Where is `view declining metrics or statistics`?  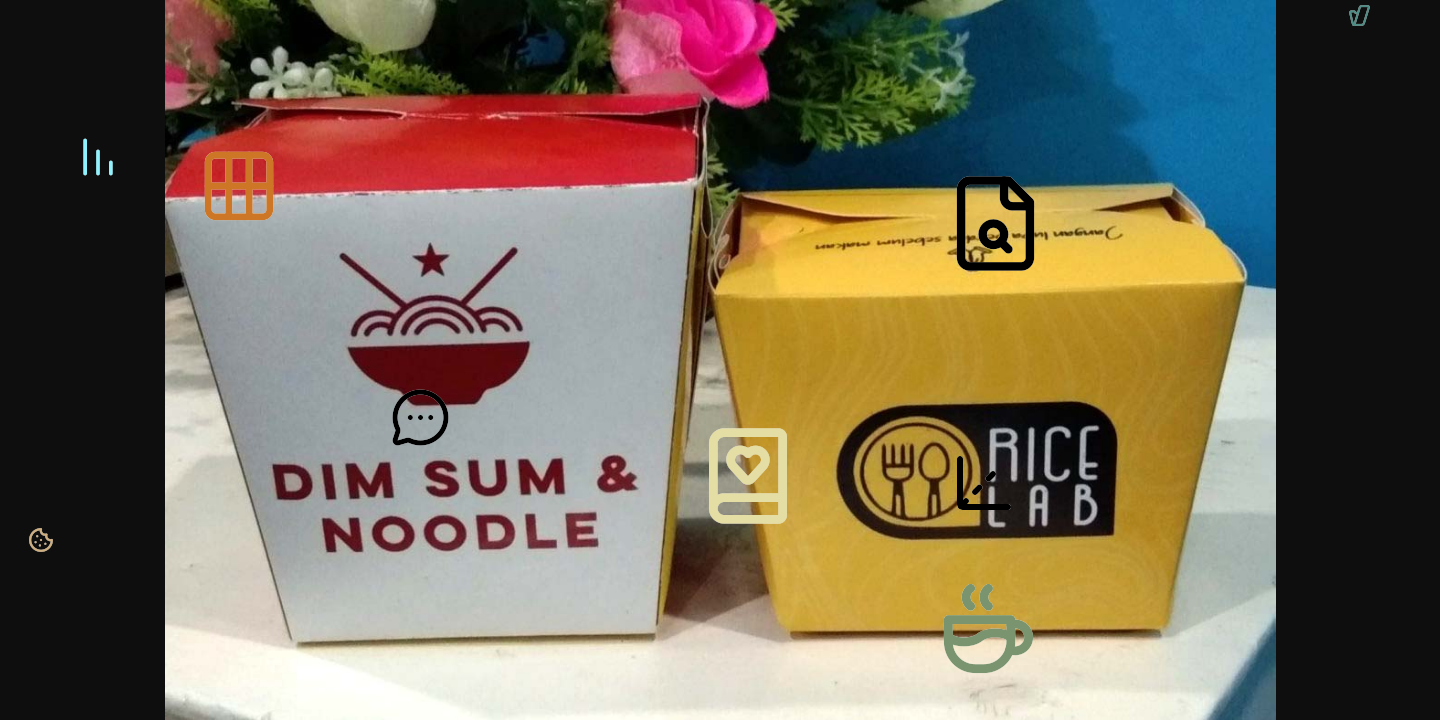 view declining metrics or statistics is located at coordinates (98, 157).